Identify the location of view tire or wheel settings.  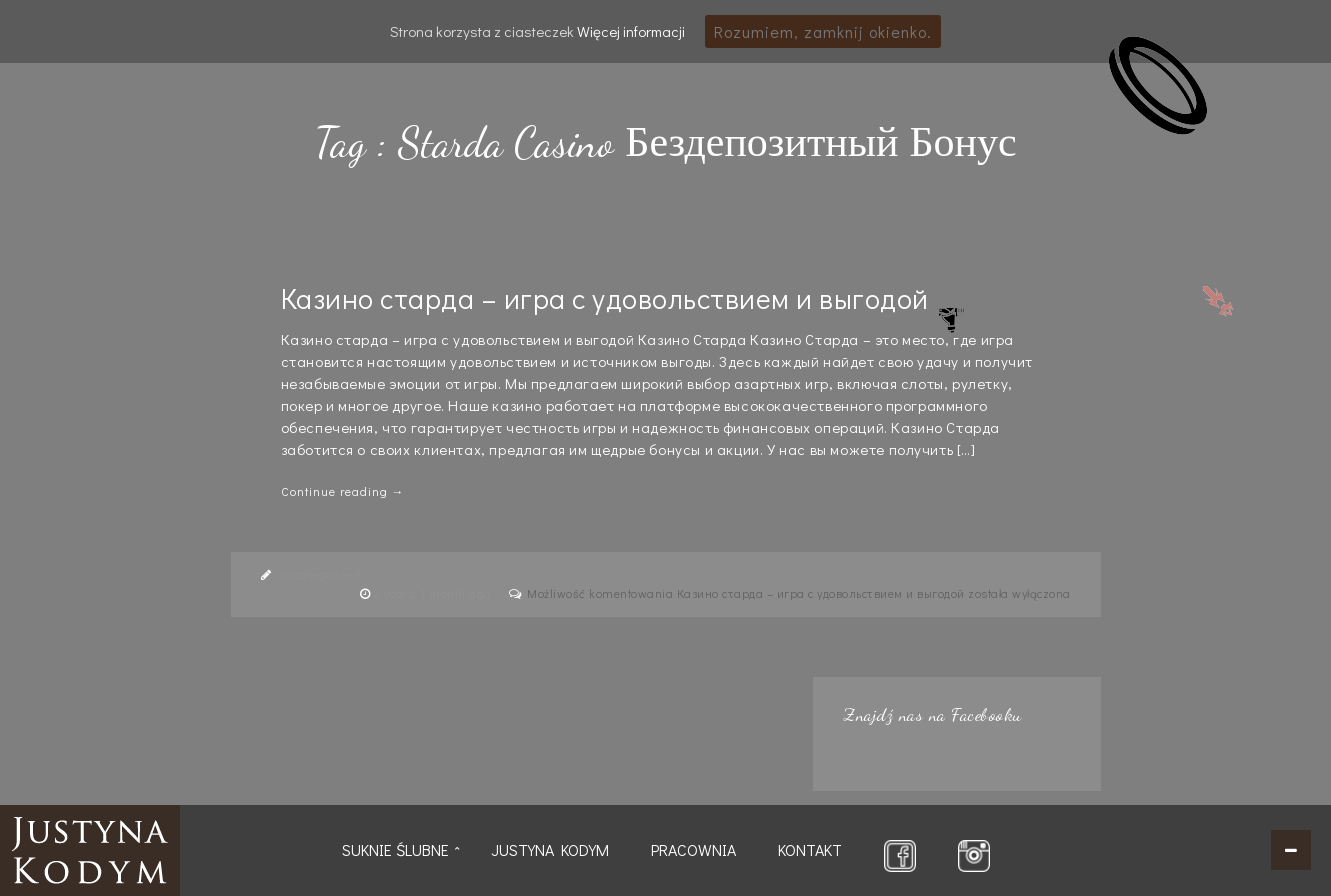
(1159, 86).